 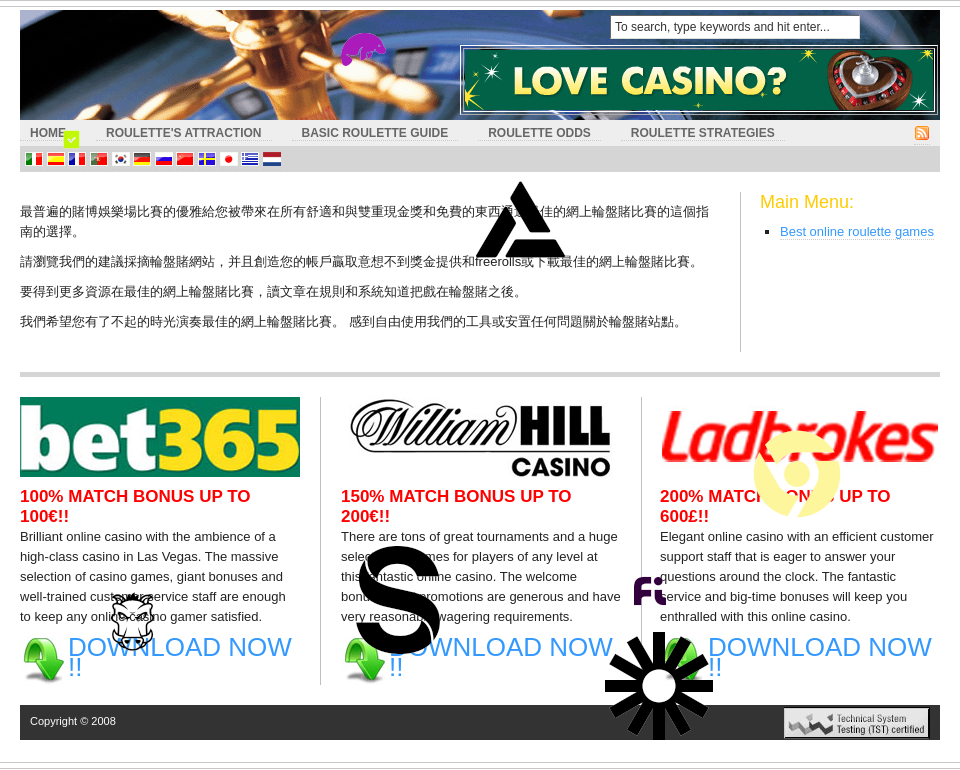 What do you see at coordinates (797, 474) in the screenshot?
I see `open Google Chrome browser` at bounding box center [797, 474].